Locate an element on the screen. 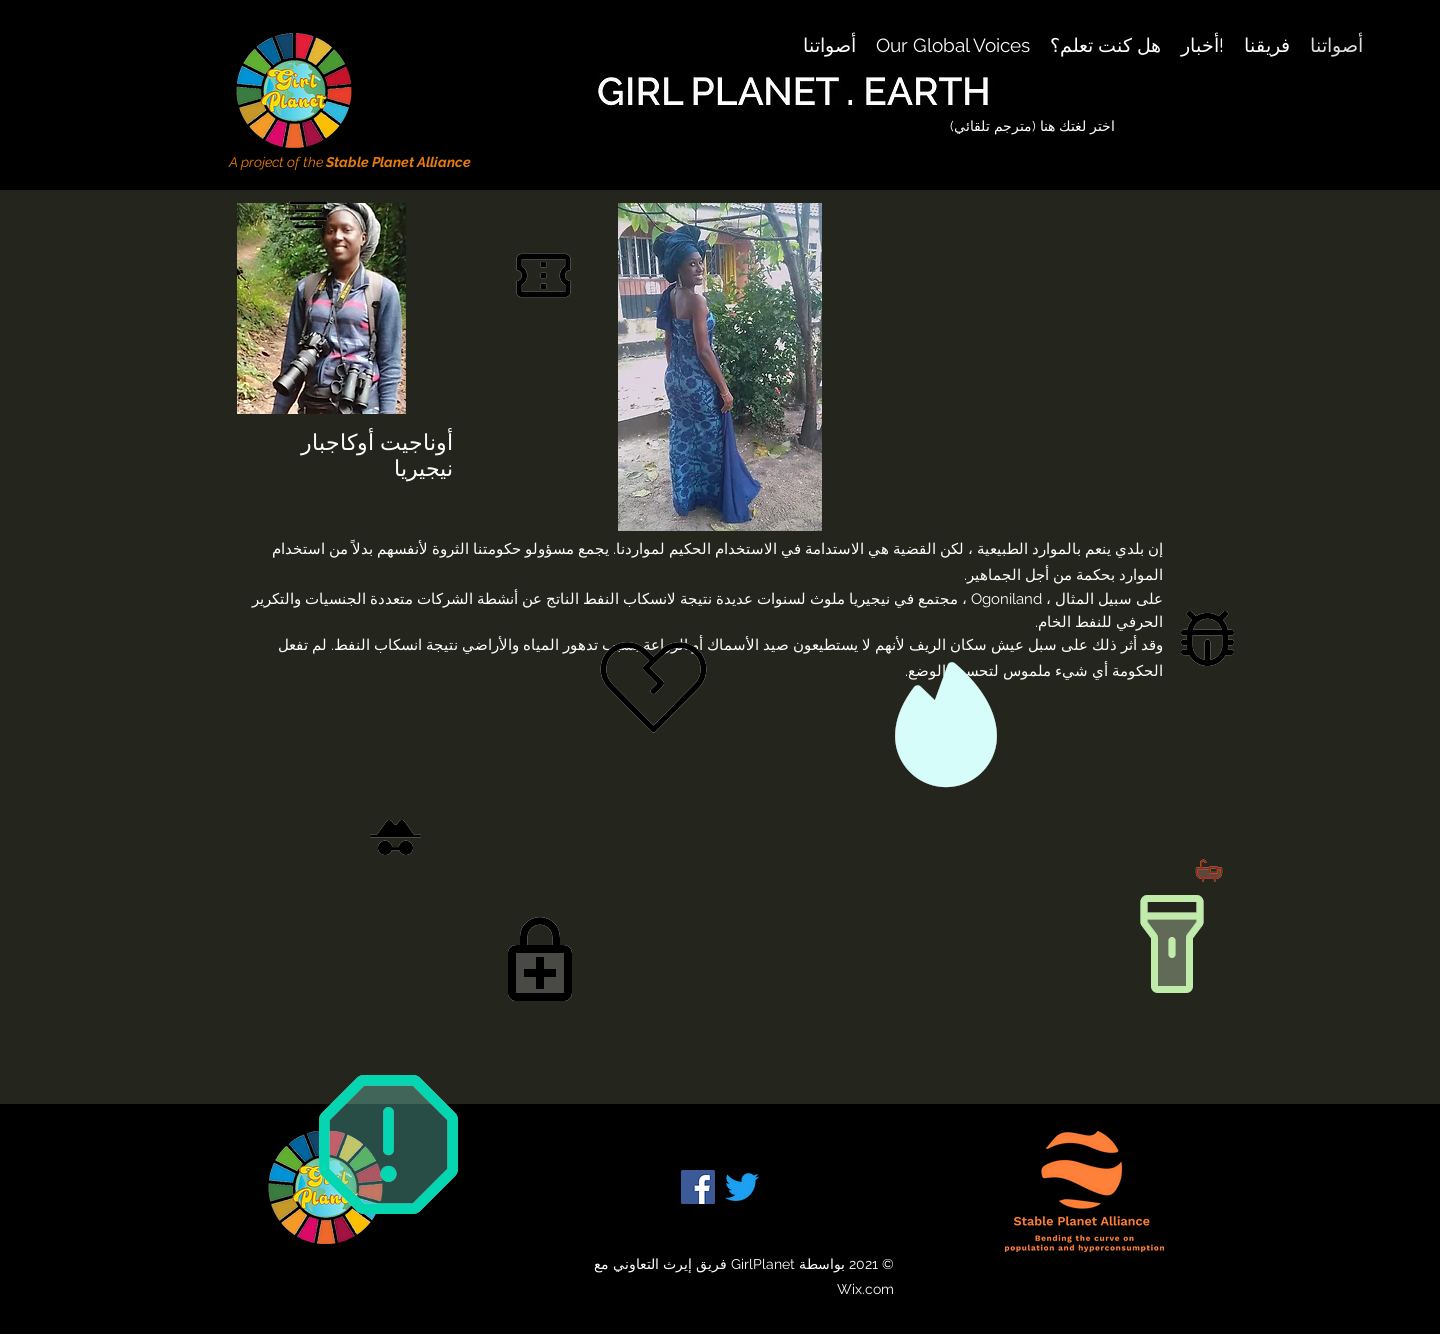 This screenshot has width=1440, height=1334. report a bug or issue is located at coordinates (1207, 637).